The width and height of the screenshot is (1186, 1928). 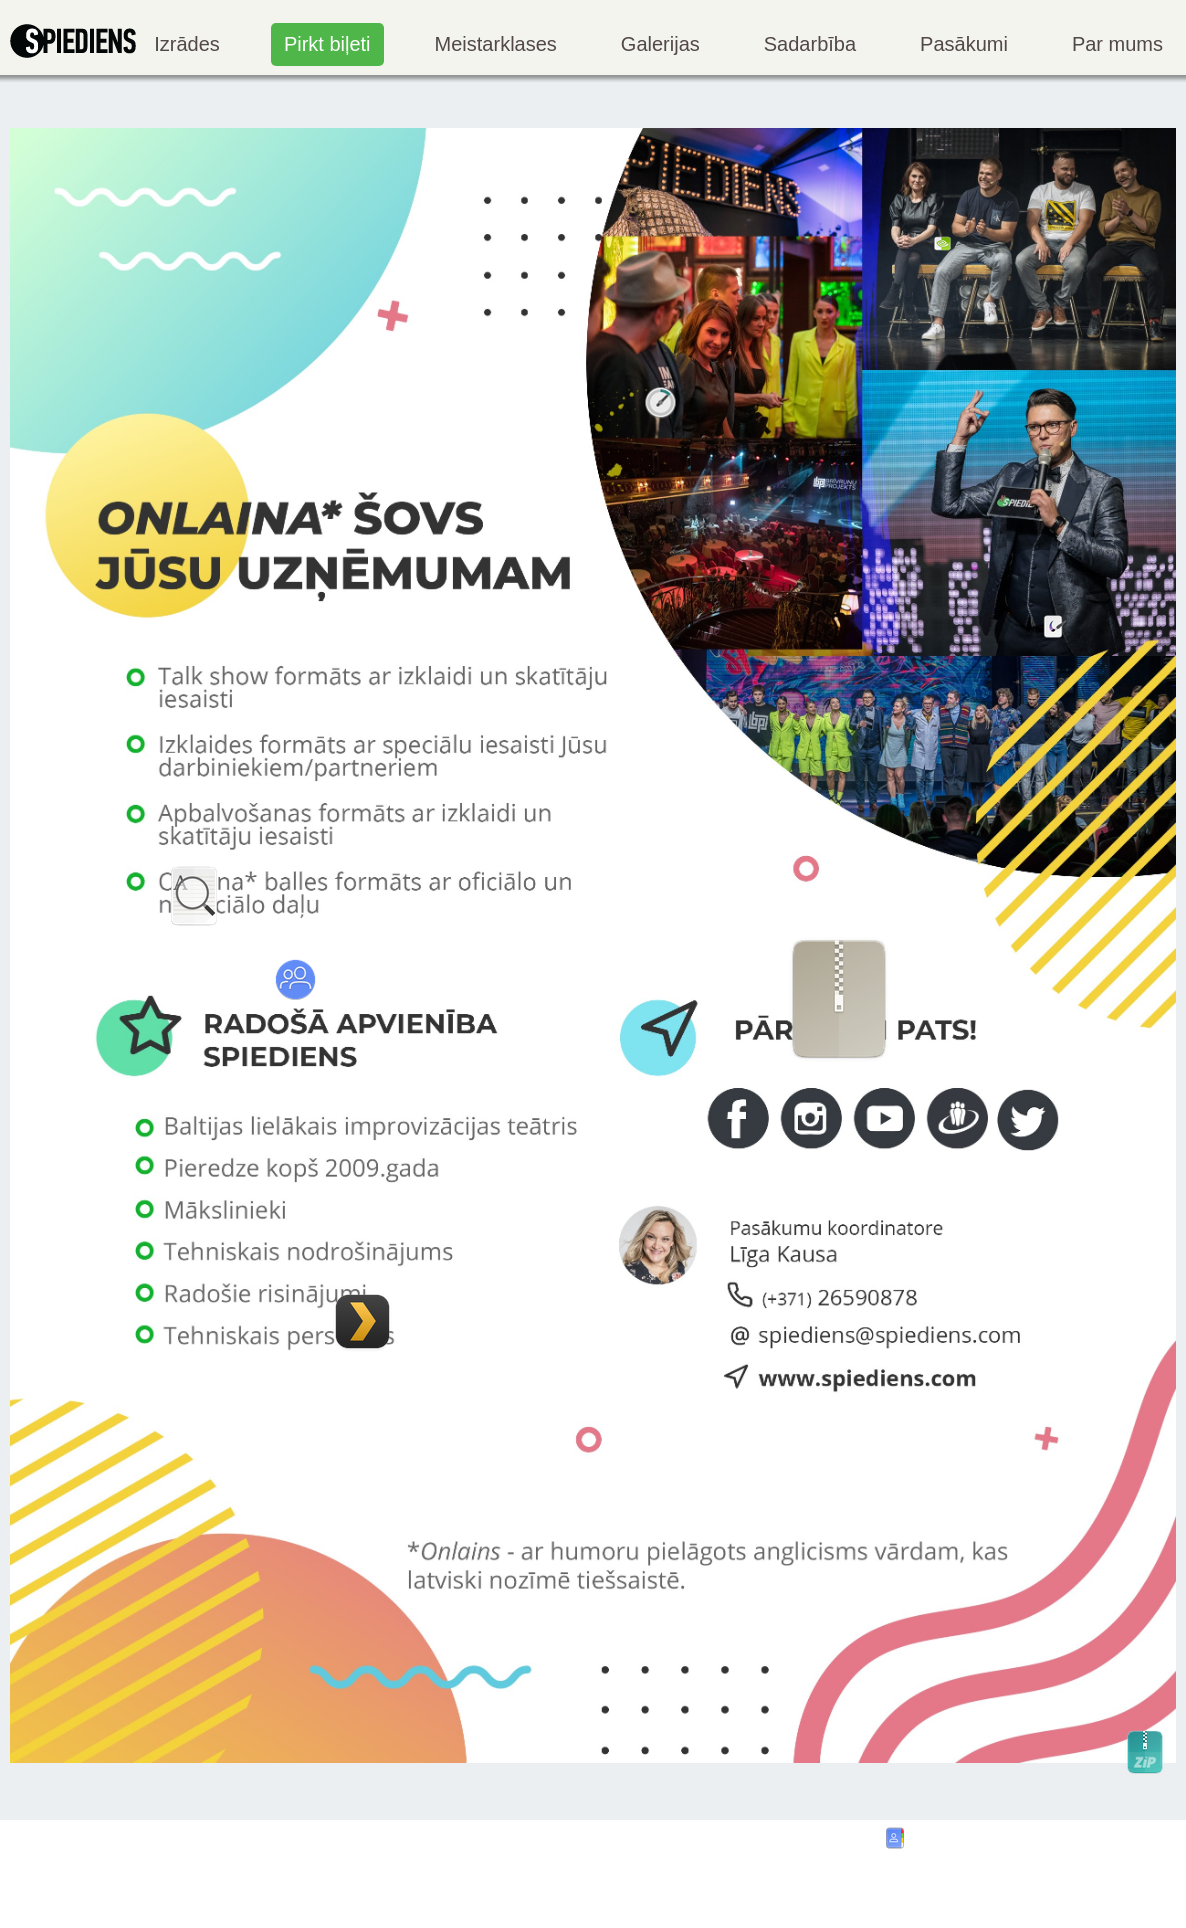 I want to click on compressed zip file, so click(x=1145, y=1752).